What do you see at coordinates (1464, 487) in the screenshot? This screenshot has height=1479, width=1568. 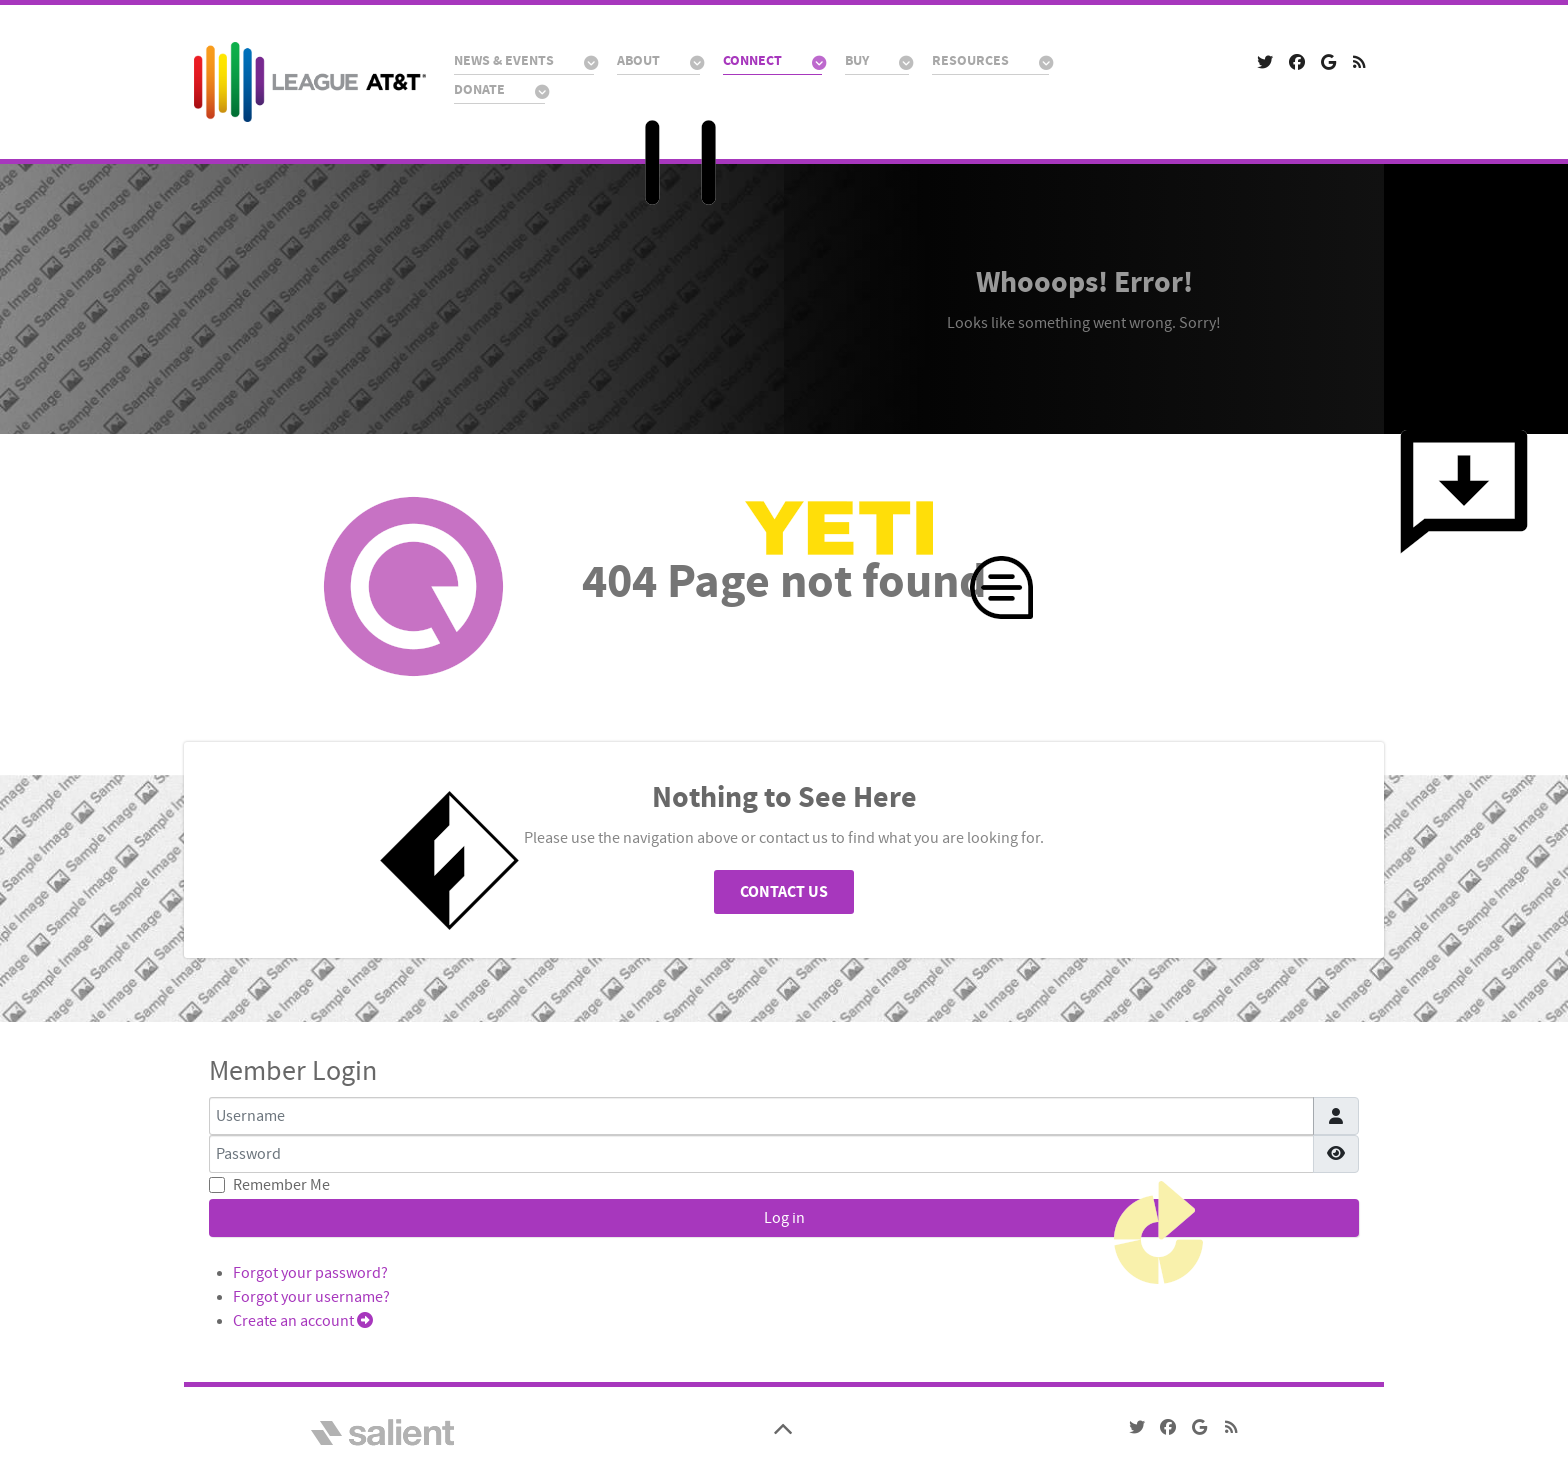 I see `download chat history` at bounding box center [1464, 487].